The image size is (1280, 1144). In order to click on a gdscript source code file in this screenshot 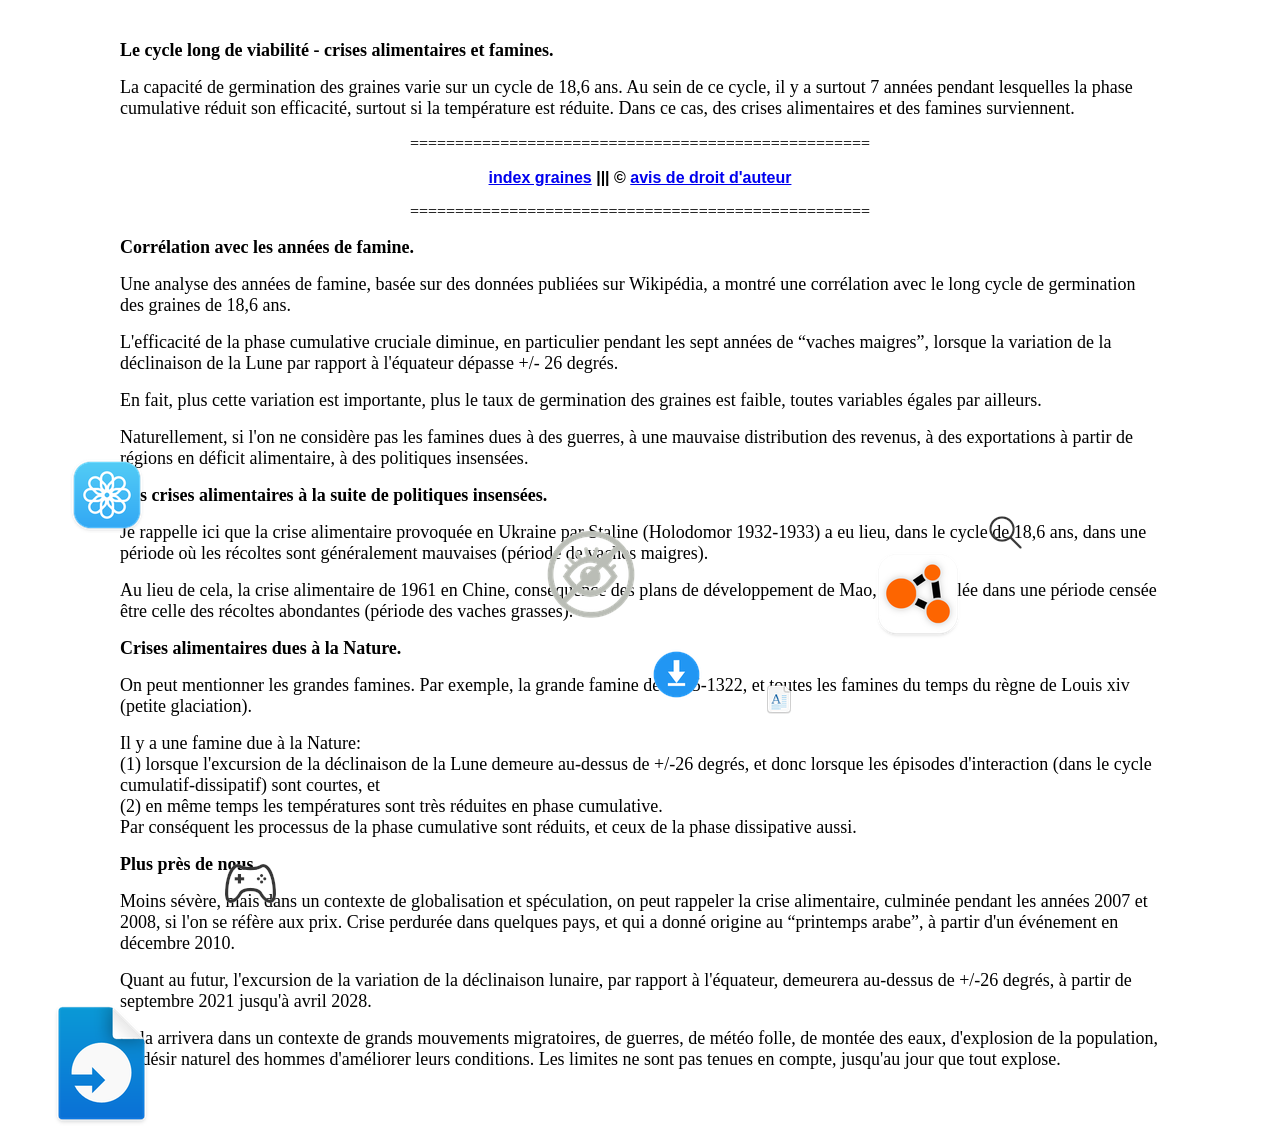, I will do `click(101, 1065)`.